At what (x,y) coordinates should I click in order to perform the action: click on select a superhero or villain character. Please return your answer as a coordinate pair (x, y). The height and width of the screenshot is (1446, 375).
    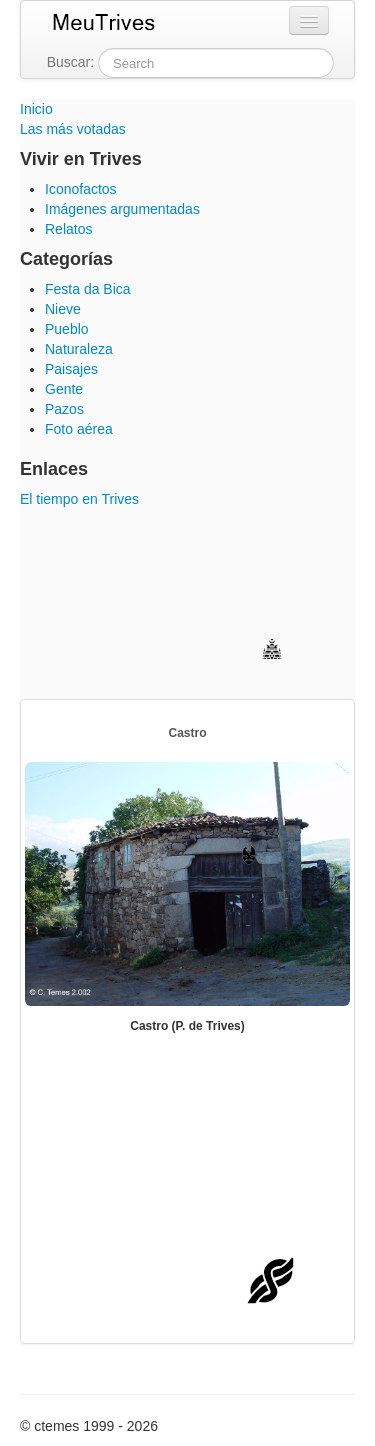
    Looking at the image, I should click on (248, 854).